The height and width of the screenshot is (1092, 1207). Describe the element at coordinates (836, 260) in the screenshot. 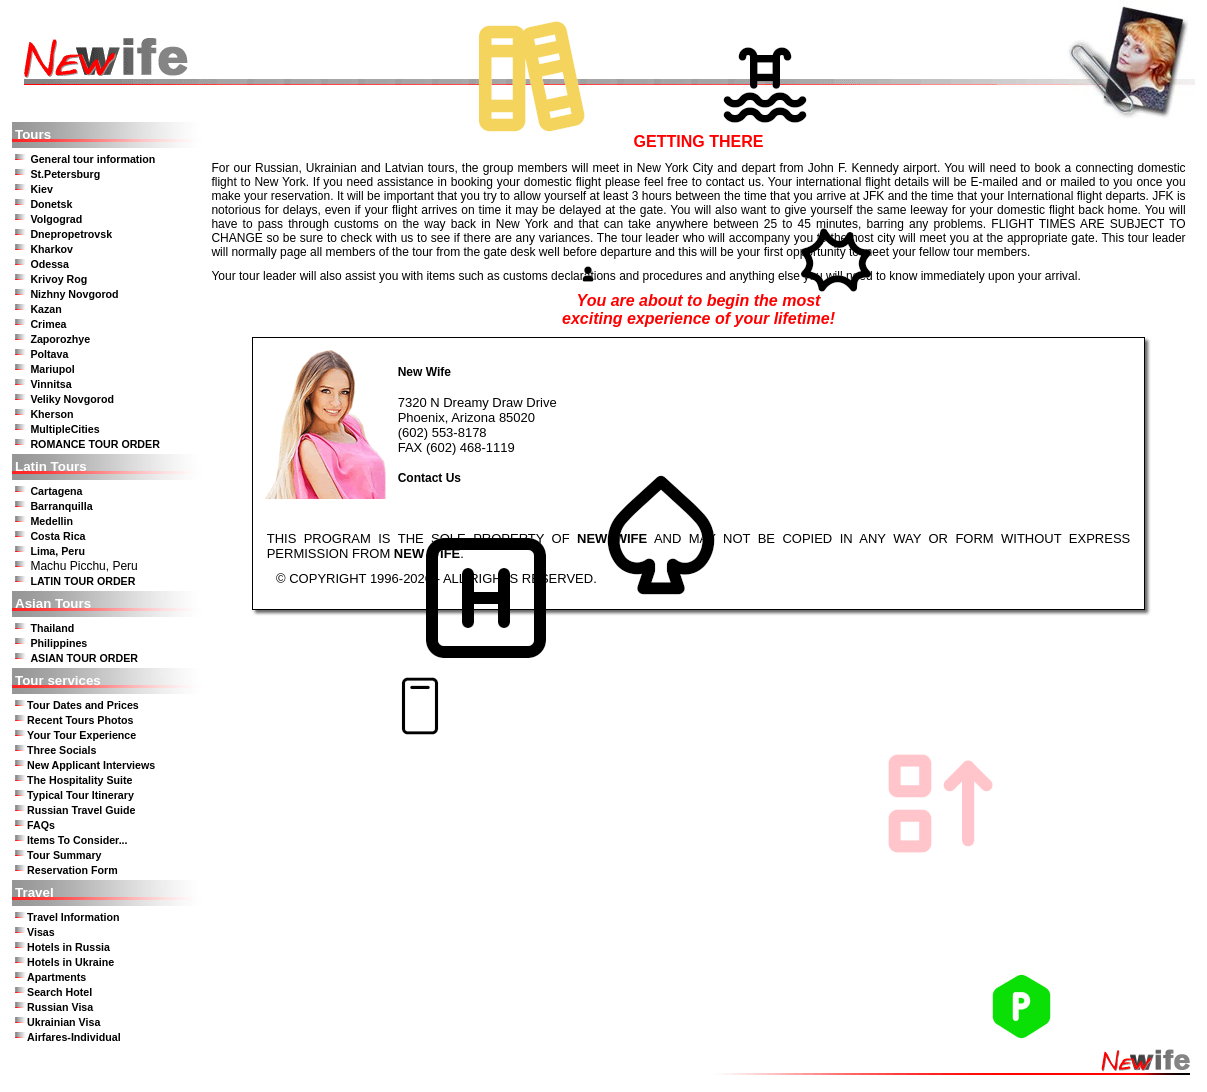

I see `indicates an explosion or impact effect` at that location.